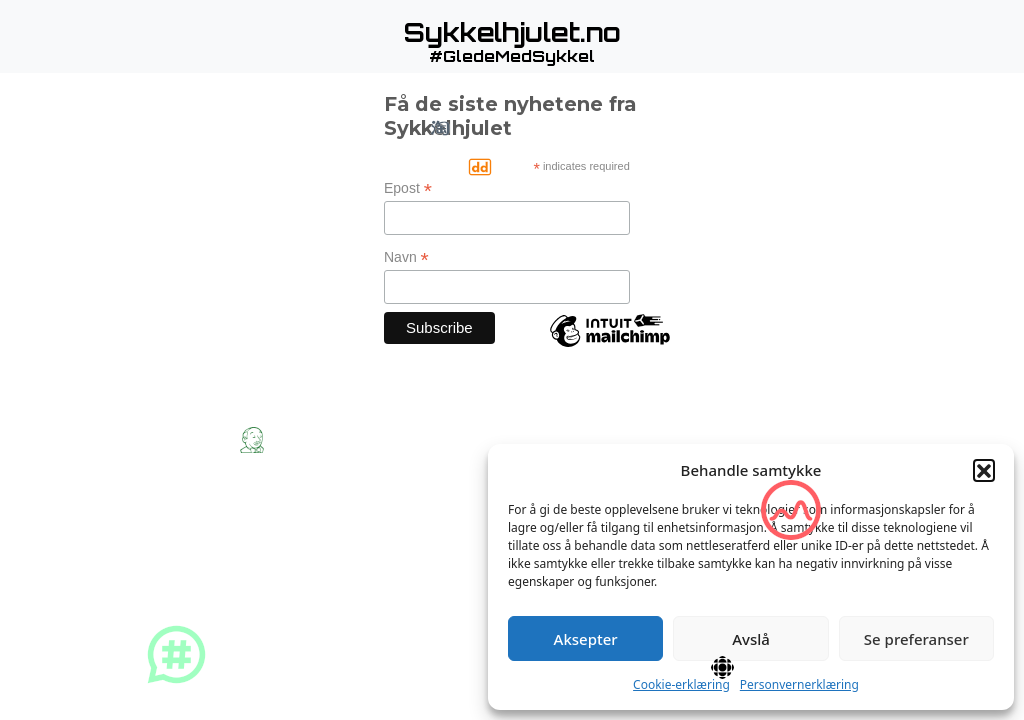 Image resolution: width=1024 pixels, height=720 pixels. Describe the element at coordinates (648, 320) in the screenshot. I see `velocity app or service logo` at that location.